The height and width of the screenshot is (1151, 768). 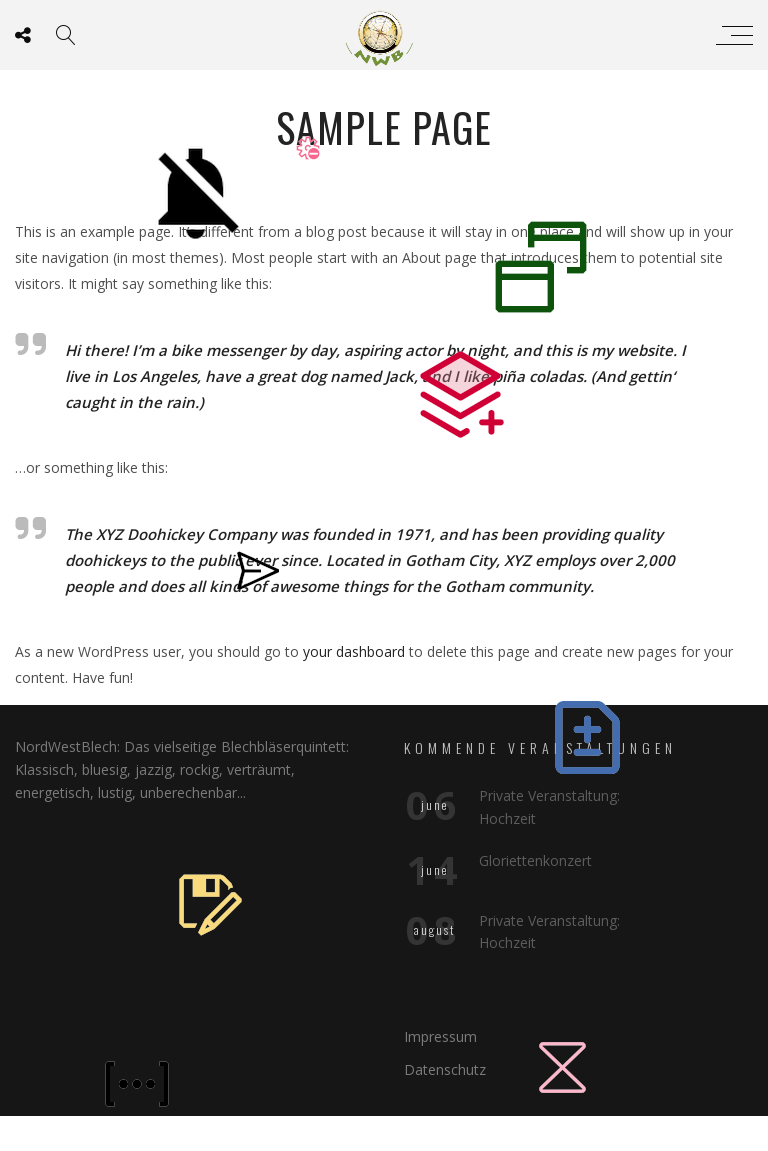 I want to click on view file differences or changes, so click(x=587, y=737).